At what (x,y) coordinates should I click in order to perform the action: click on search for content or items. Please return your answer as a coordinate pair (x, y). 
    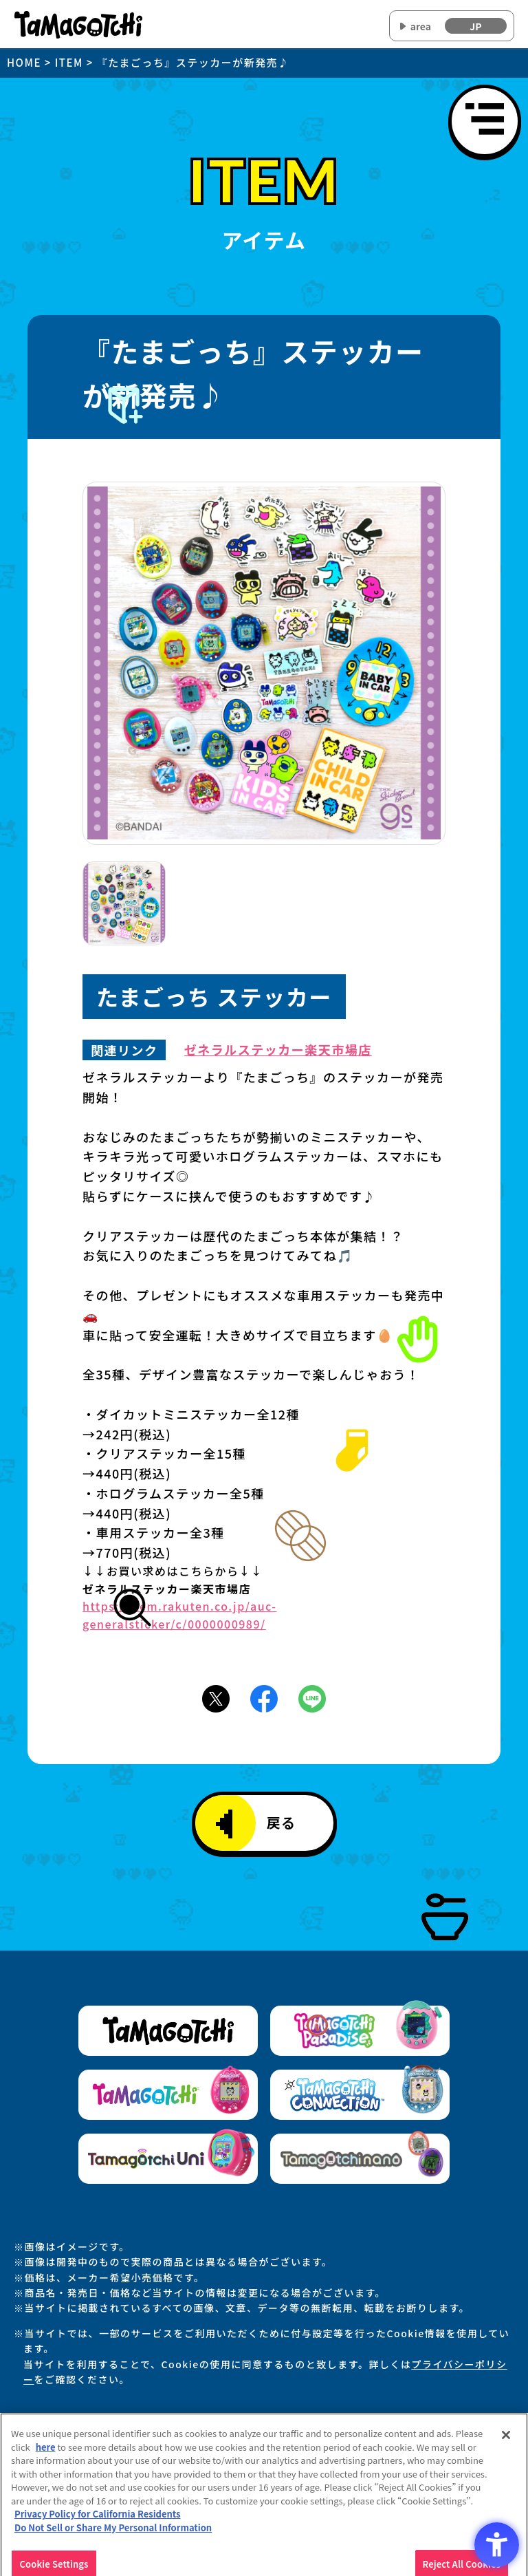
    Looking at the image, I should click on (132, 1607).